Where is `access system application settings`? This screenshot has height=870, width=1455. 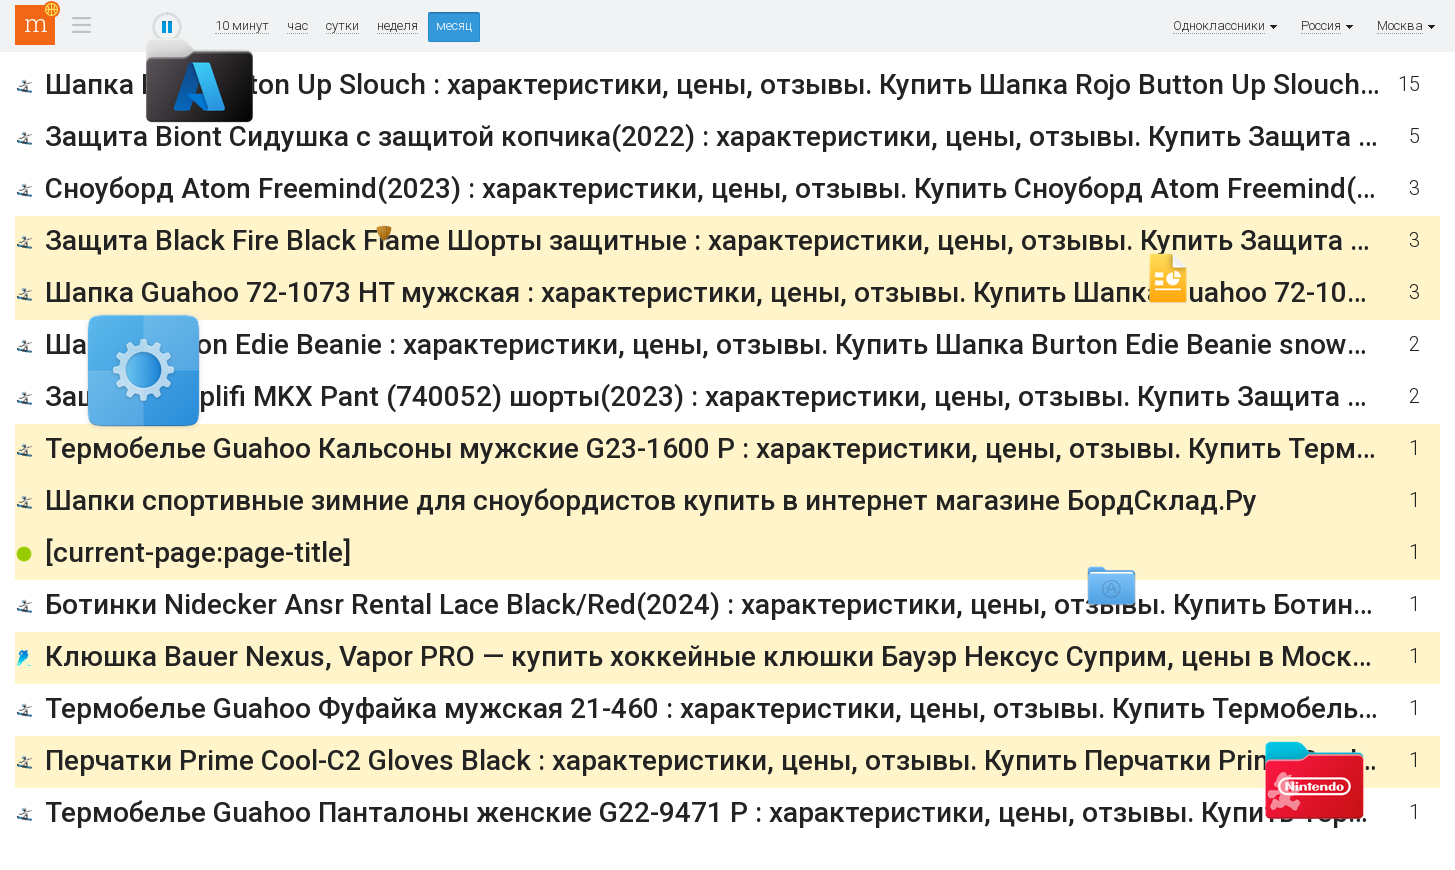
access system application settings is located at coordinates (143, 370).